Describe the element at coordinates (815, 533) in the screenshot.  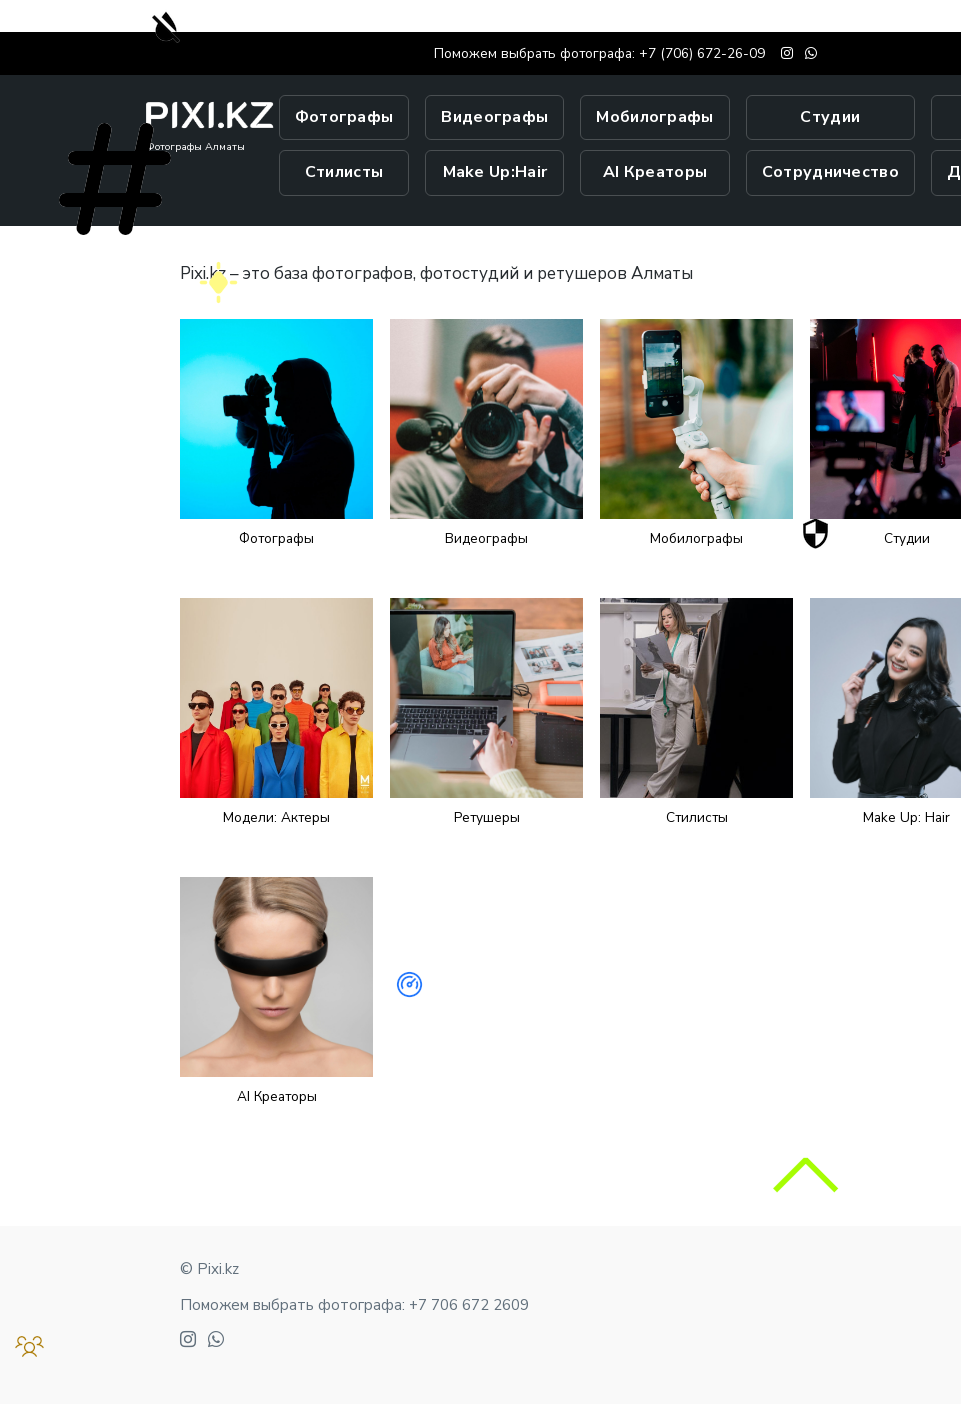
I see `access security settings` at that location.